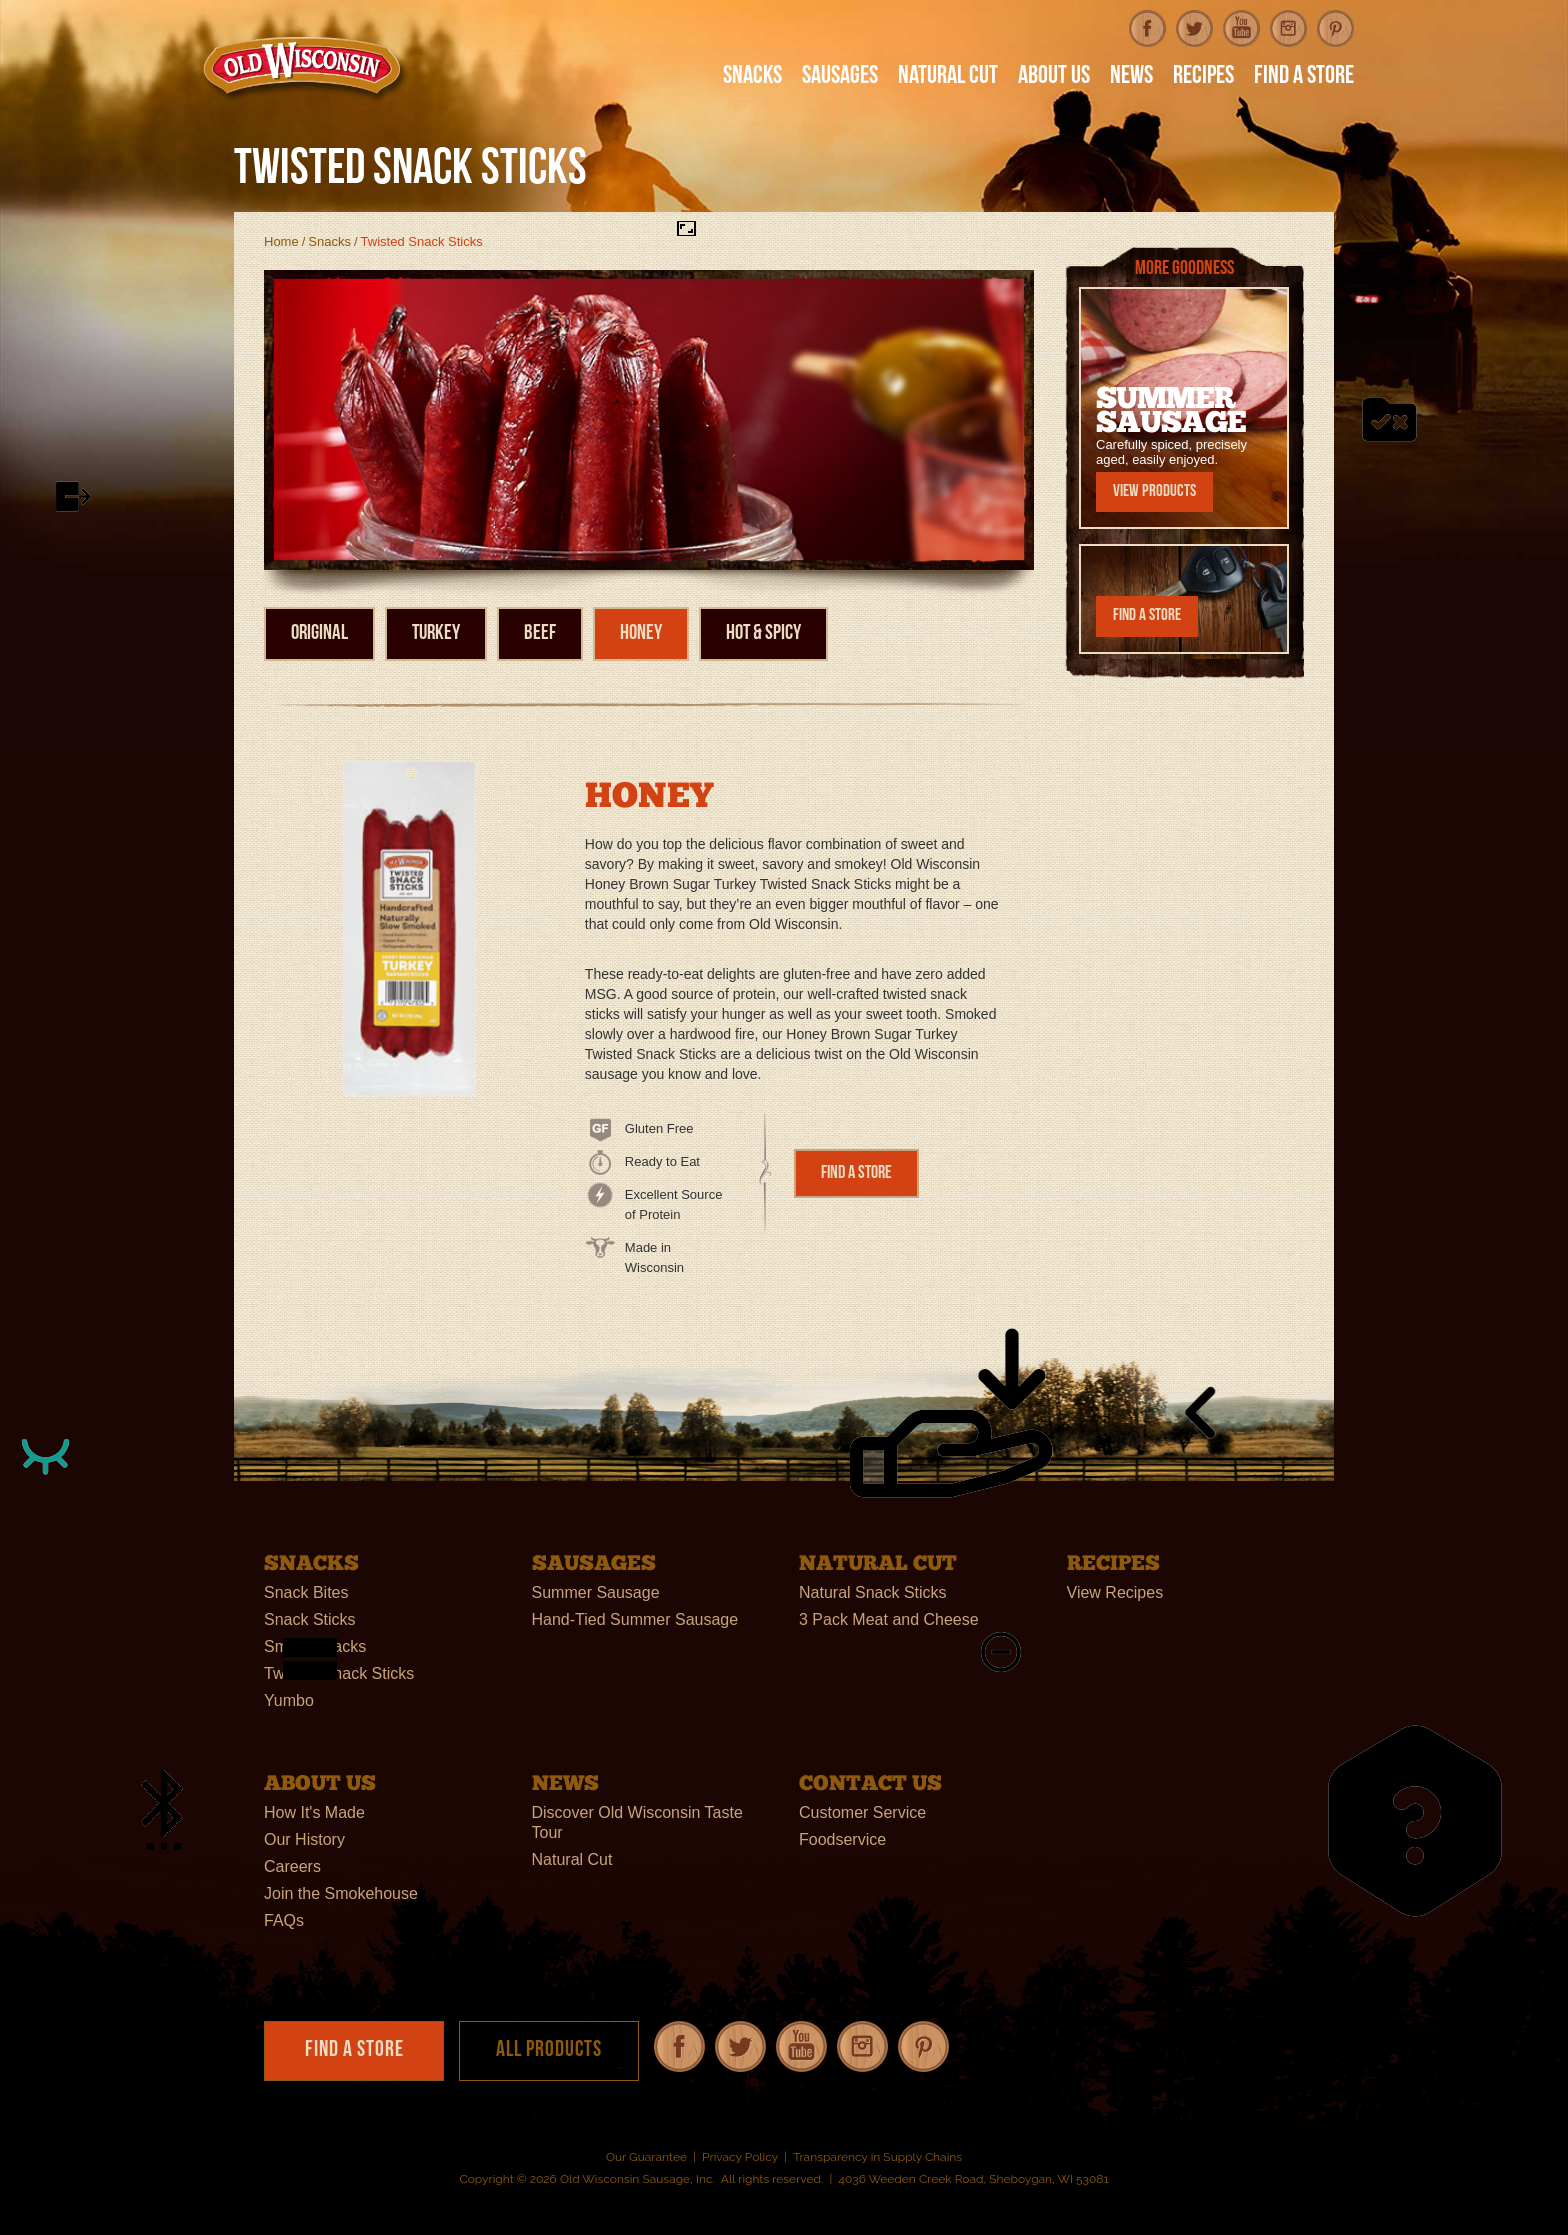 The image size is (1568, 2235). What do you see at coordinates (164, 1810) in the screenshot?
I see `access bluetooth settings` at bounding box center [164, 1810].